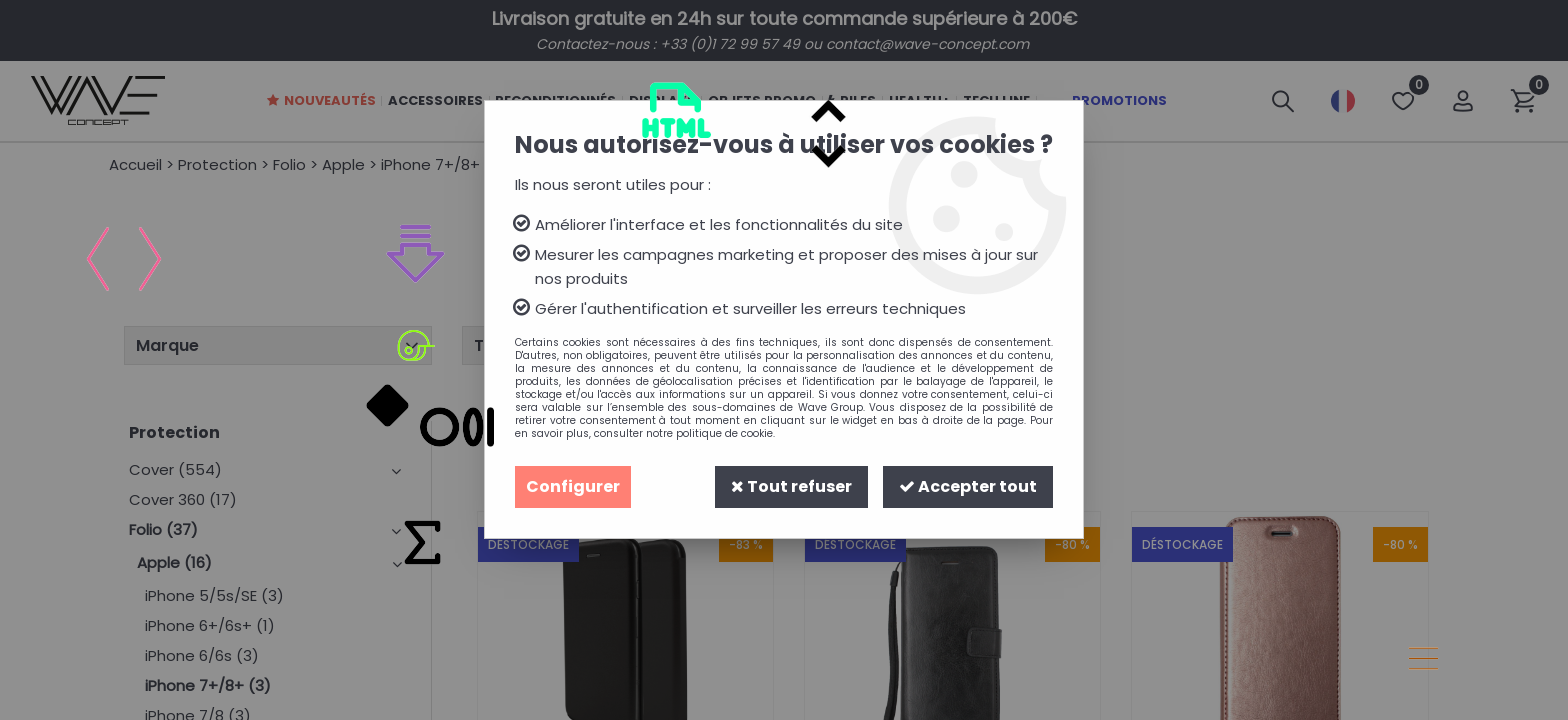  What do you see at coordinates (422, 542) in the screenshot?
I see `calculate sum or total` at bounding box center [422, 542].